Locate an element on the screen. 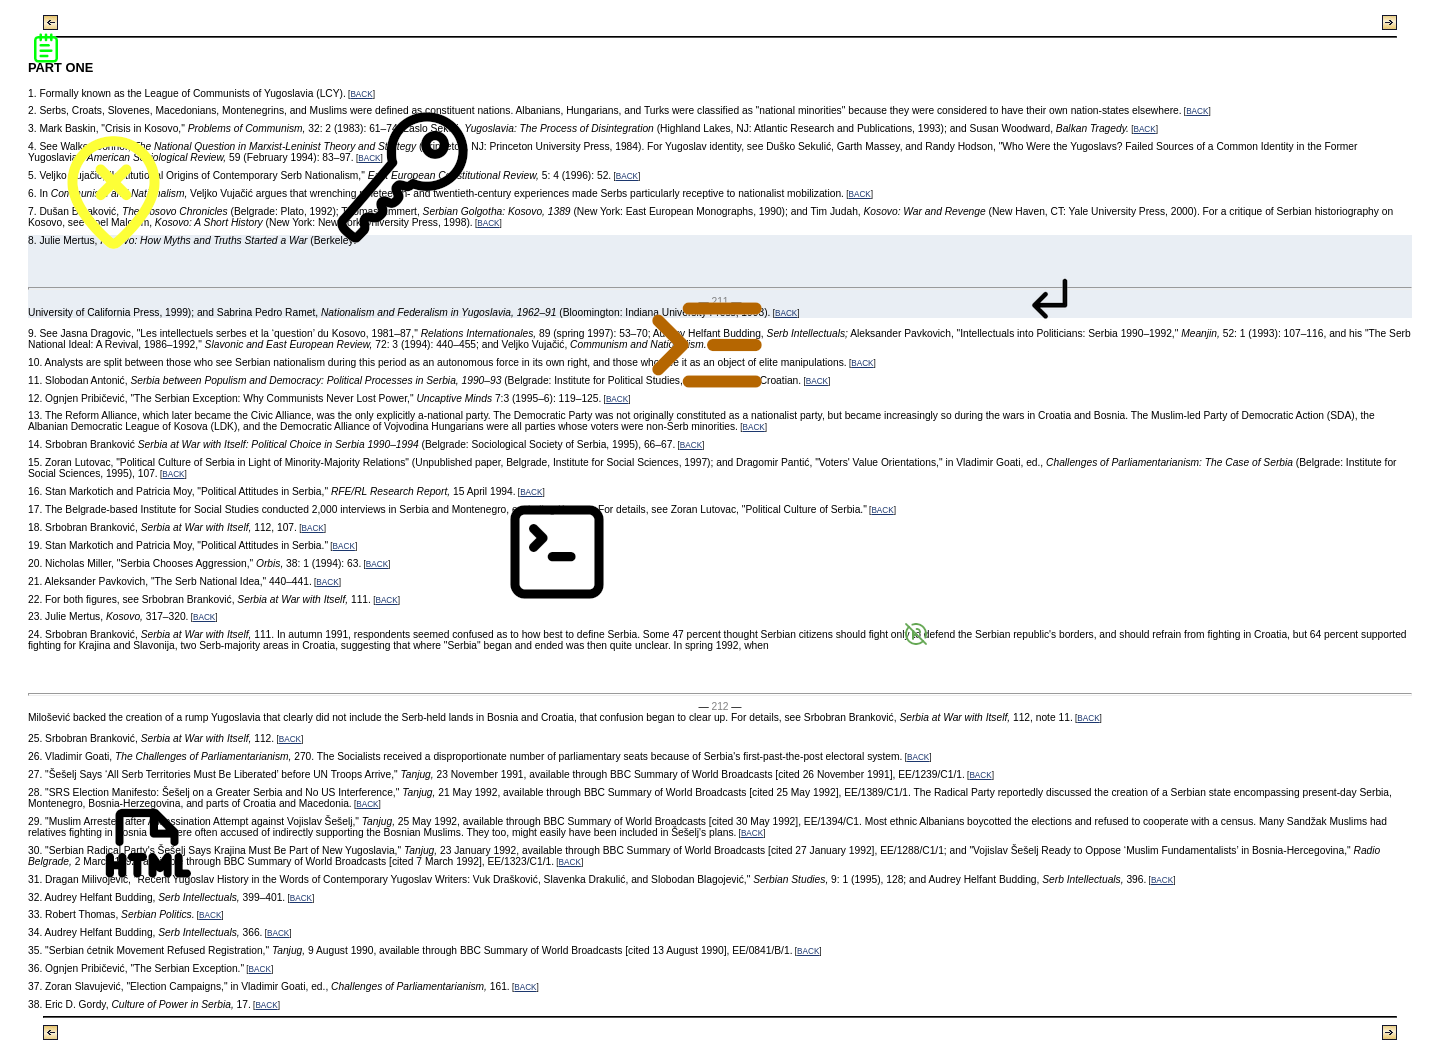  view or open an HTML file is located at coordinates (147, 846).